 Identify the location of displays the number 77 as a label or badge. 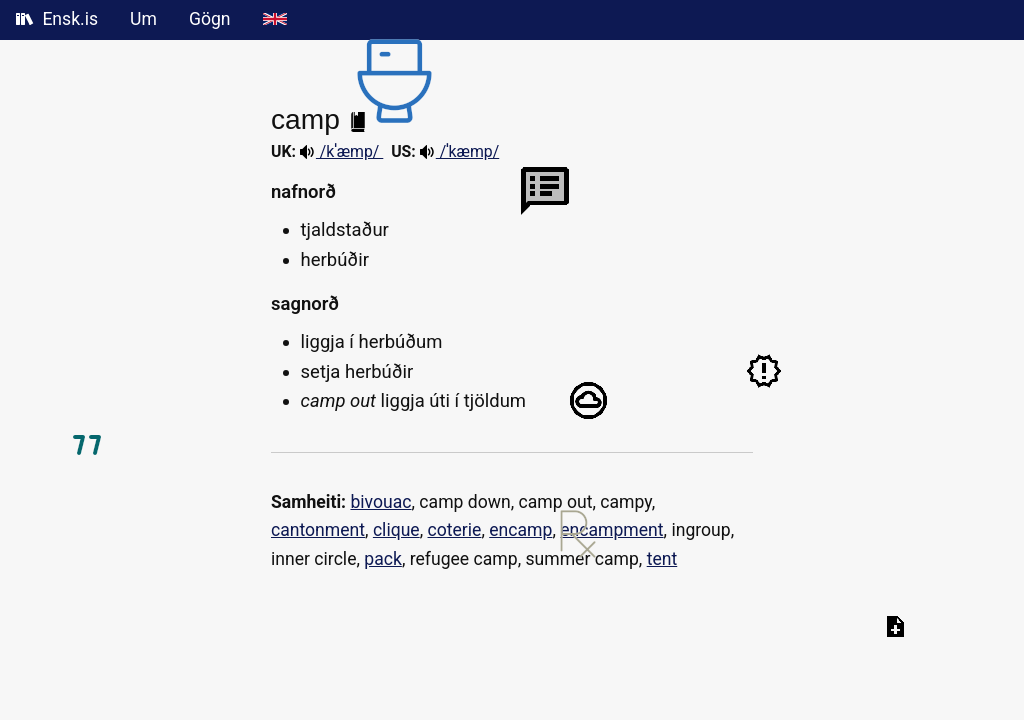
(87, 445).